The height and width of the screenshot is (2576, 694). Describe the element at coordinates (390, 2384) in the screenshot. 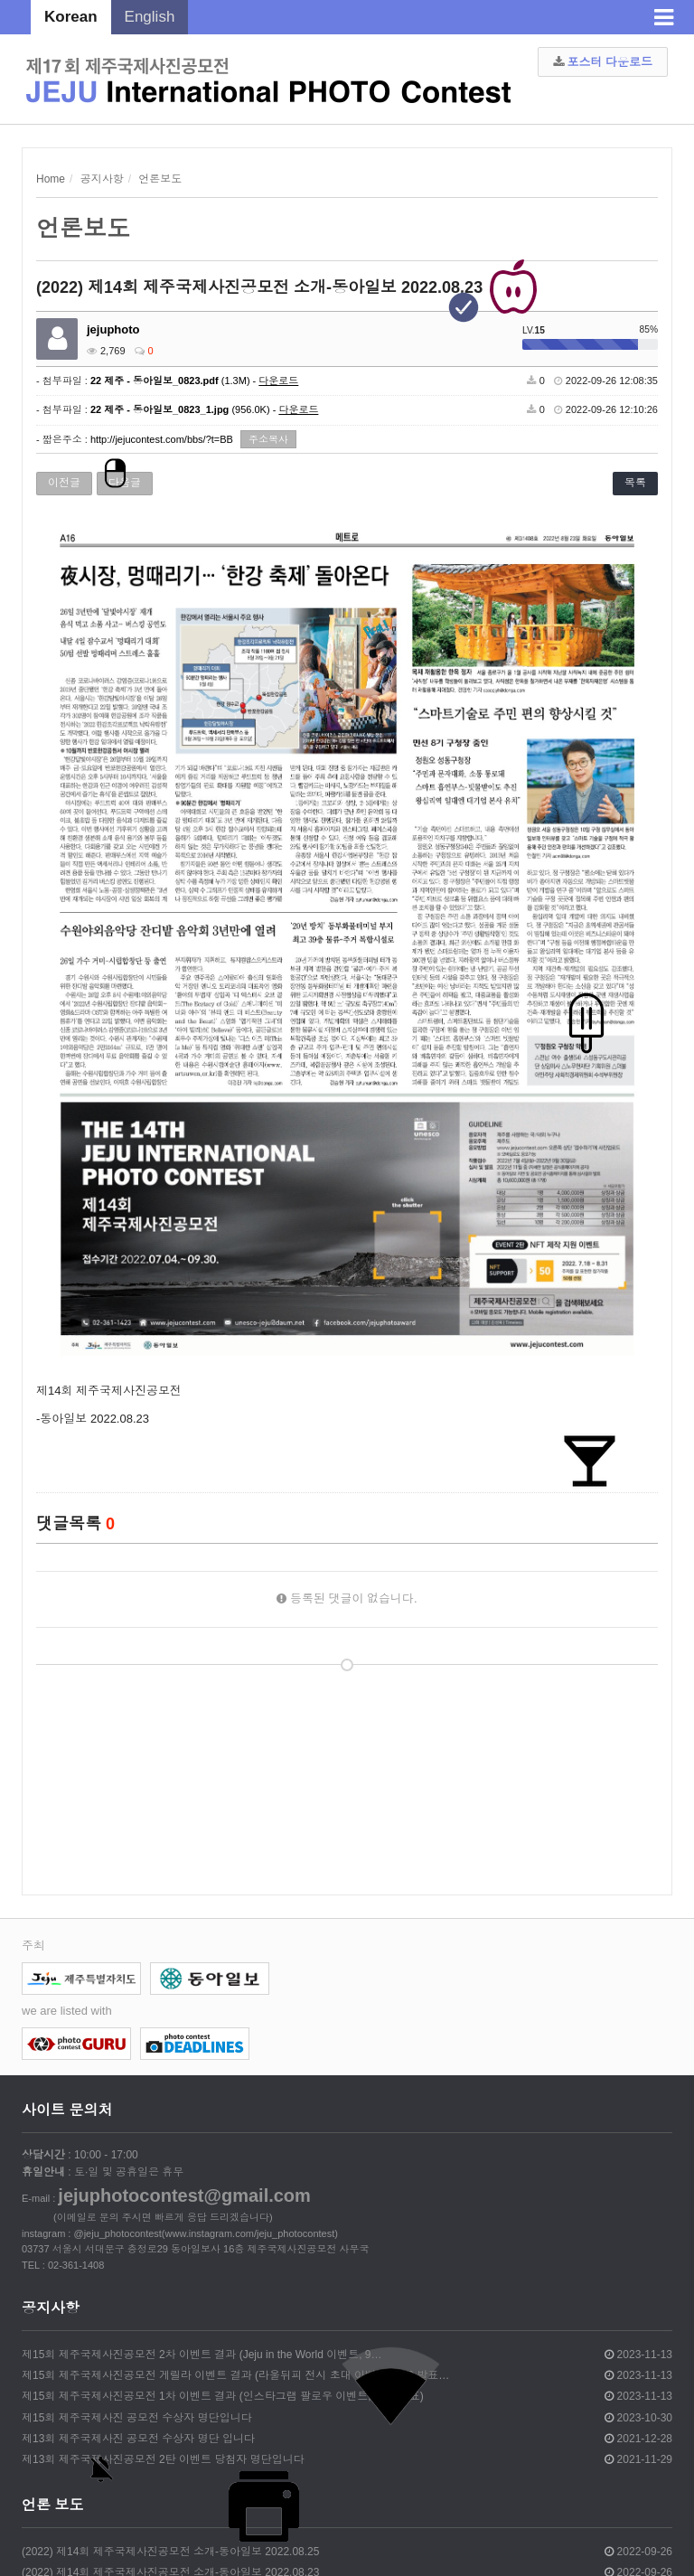

I see `indicates moderate wifi signal strength` at that location.